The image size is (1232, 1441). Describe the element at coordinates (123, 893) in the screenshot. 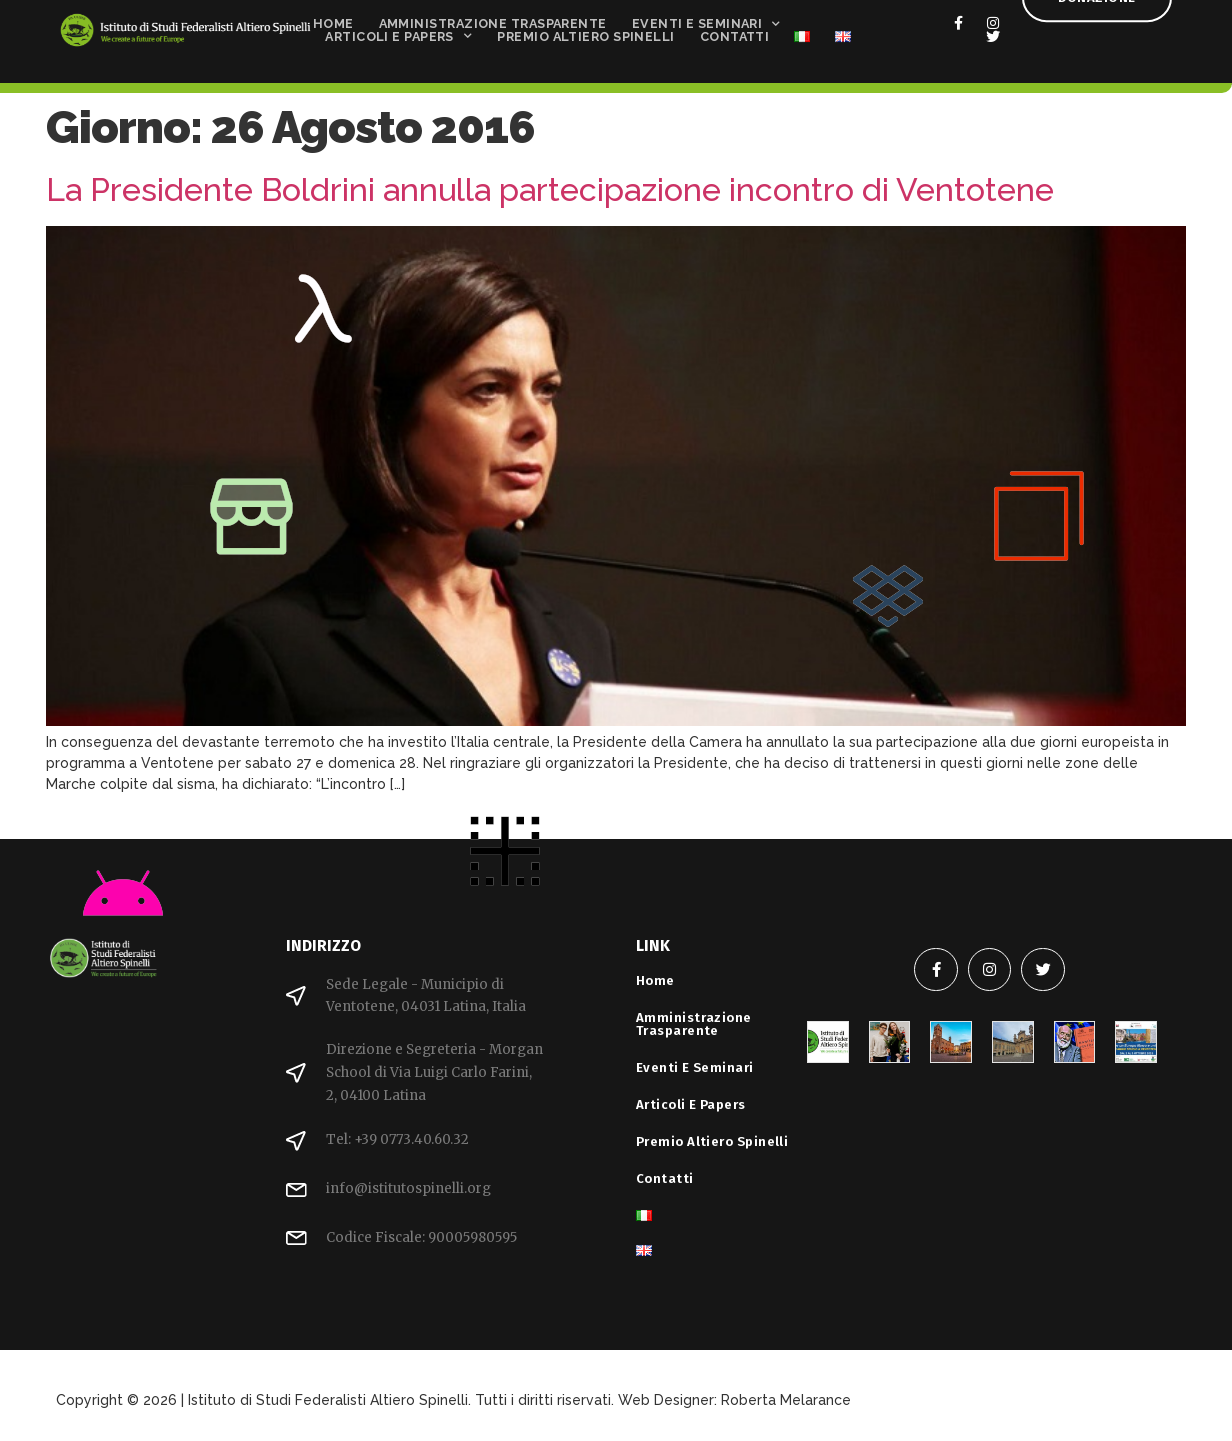

I see `android operating system logo` at that location.